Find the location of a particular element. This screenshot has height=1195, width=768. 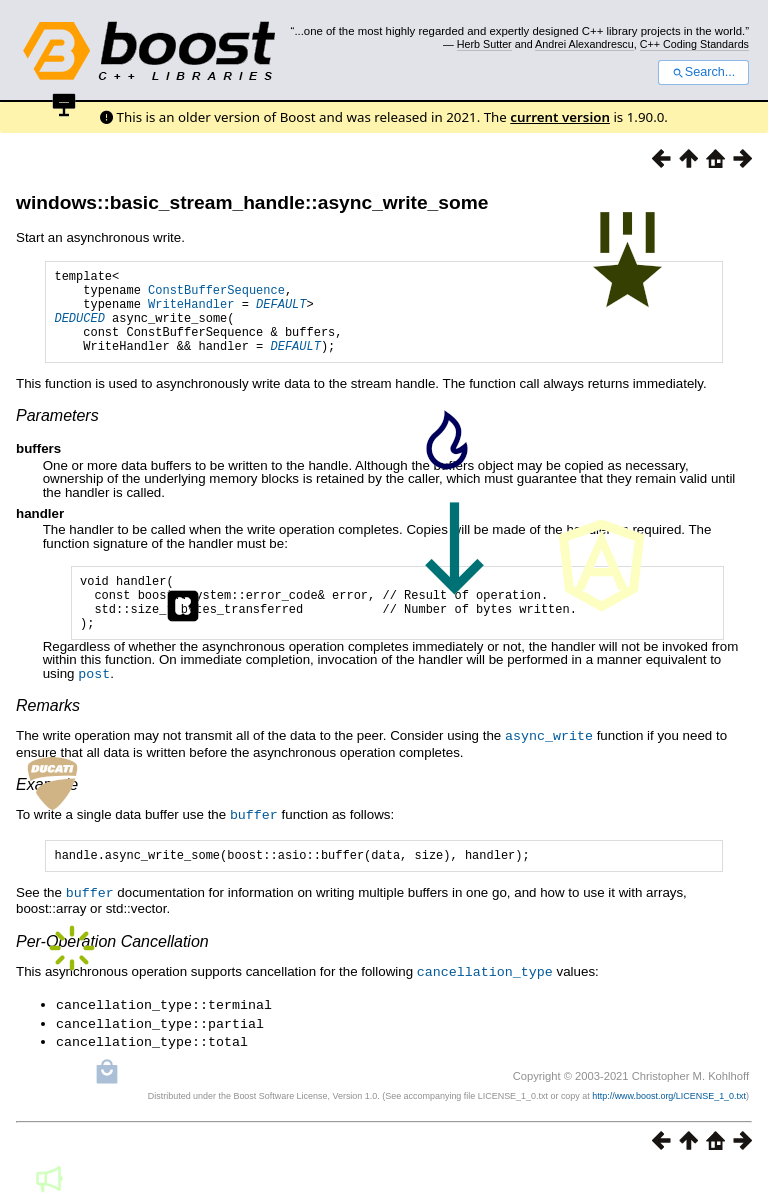

indicates an achievement or award earned is located at coordinates (627, 257).